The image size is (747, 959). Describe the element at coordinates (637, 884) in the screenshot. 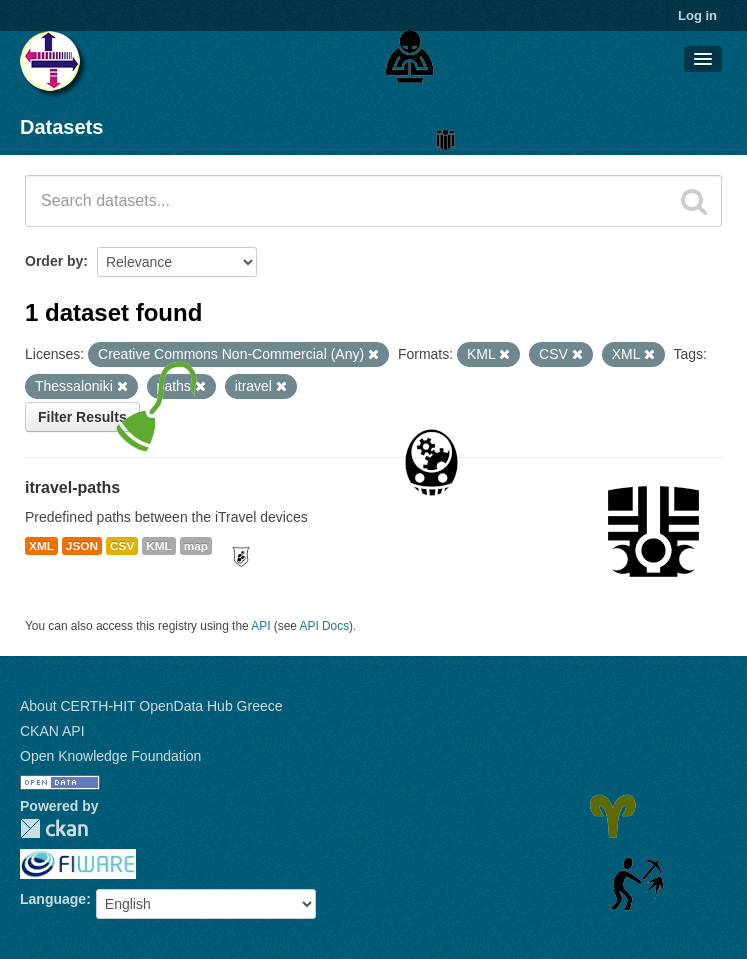

I see `access mining or resource gathering features` at that location.